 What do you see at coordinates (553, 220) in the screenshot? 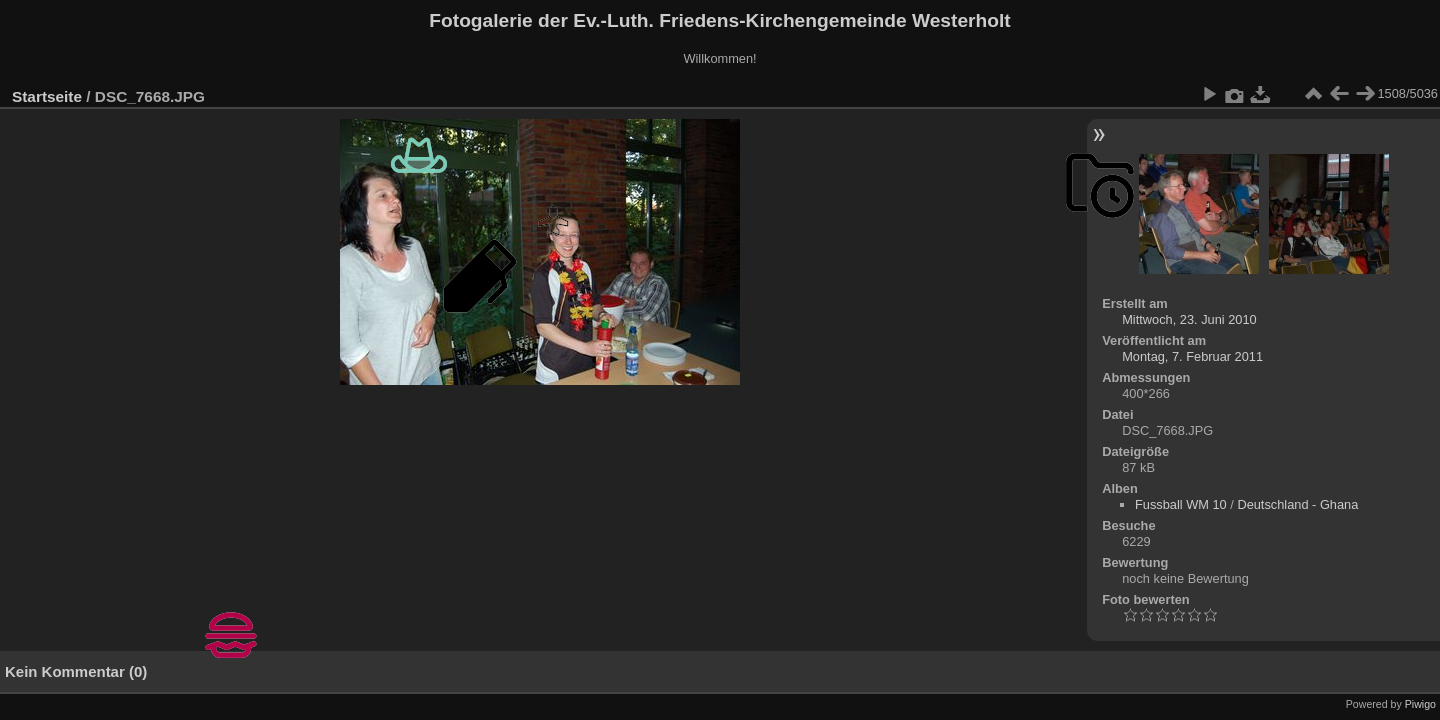
I see `enable airplane mode` at bounding box center [553, 220].